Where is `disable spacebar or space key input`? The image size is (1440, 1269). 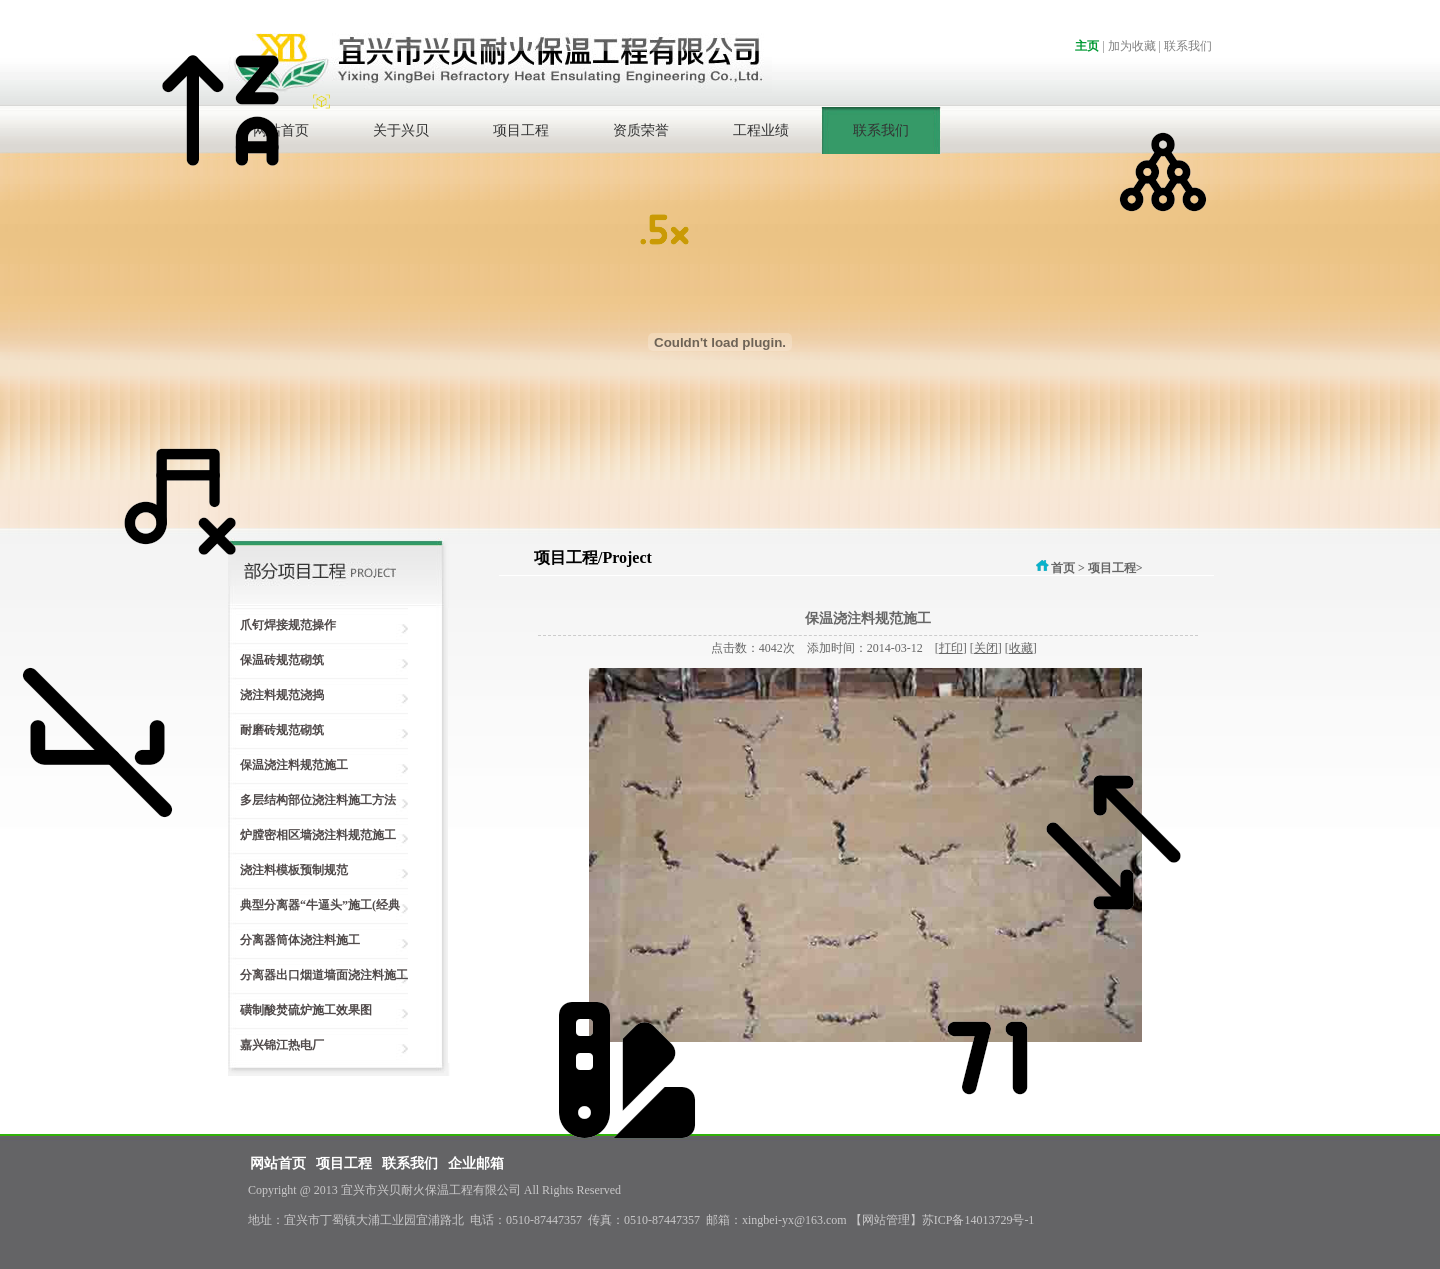 disable spacebar or space key input is located at coordinates (97, 742).